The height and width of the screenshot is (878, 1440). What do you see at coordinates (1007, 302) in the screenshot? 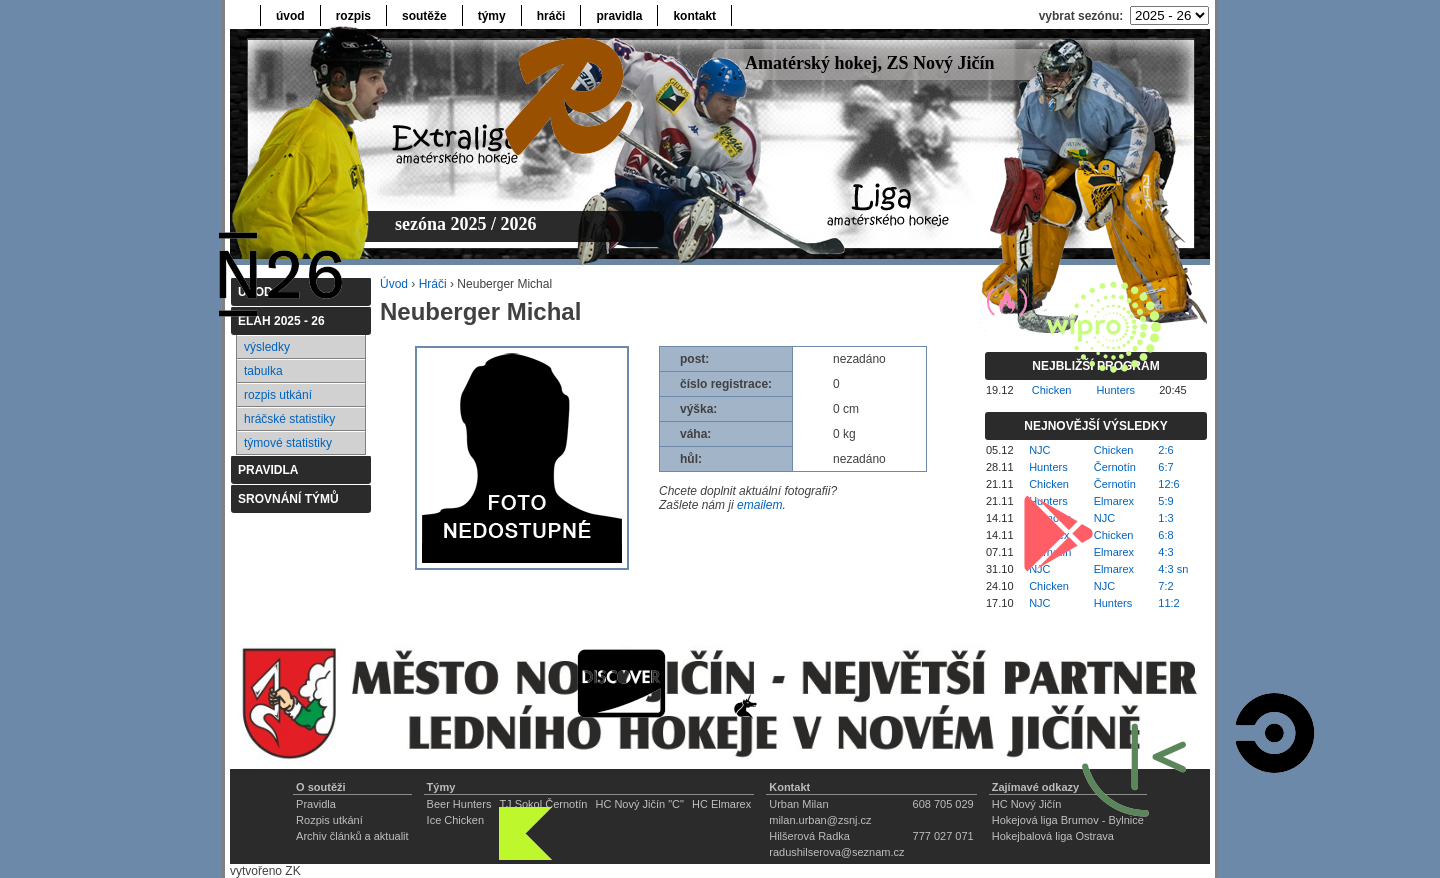
I see `visit freeCodeCamp website` at bounding box center [1007, 302].